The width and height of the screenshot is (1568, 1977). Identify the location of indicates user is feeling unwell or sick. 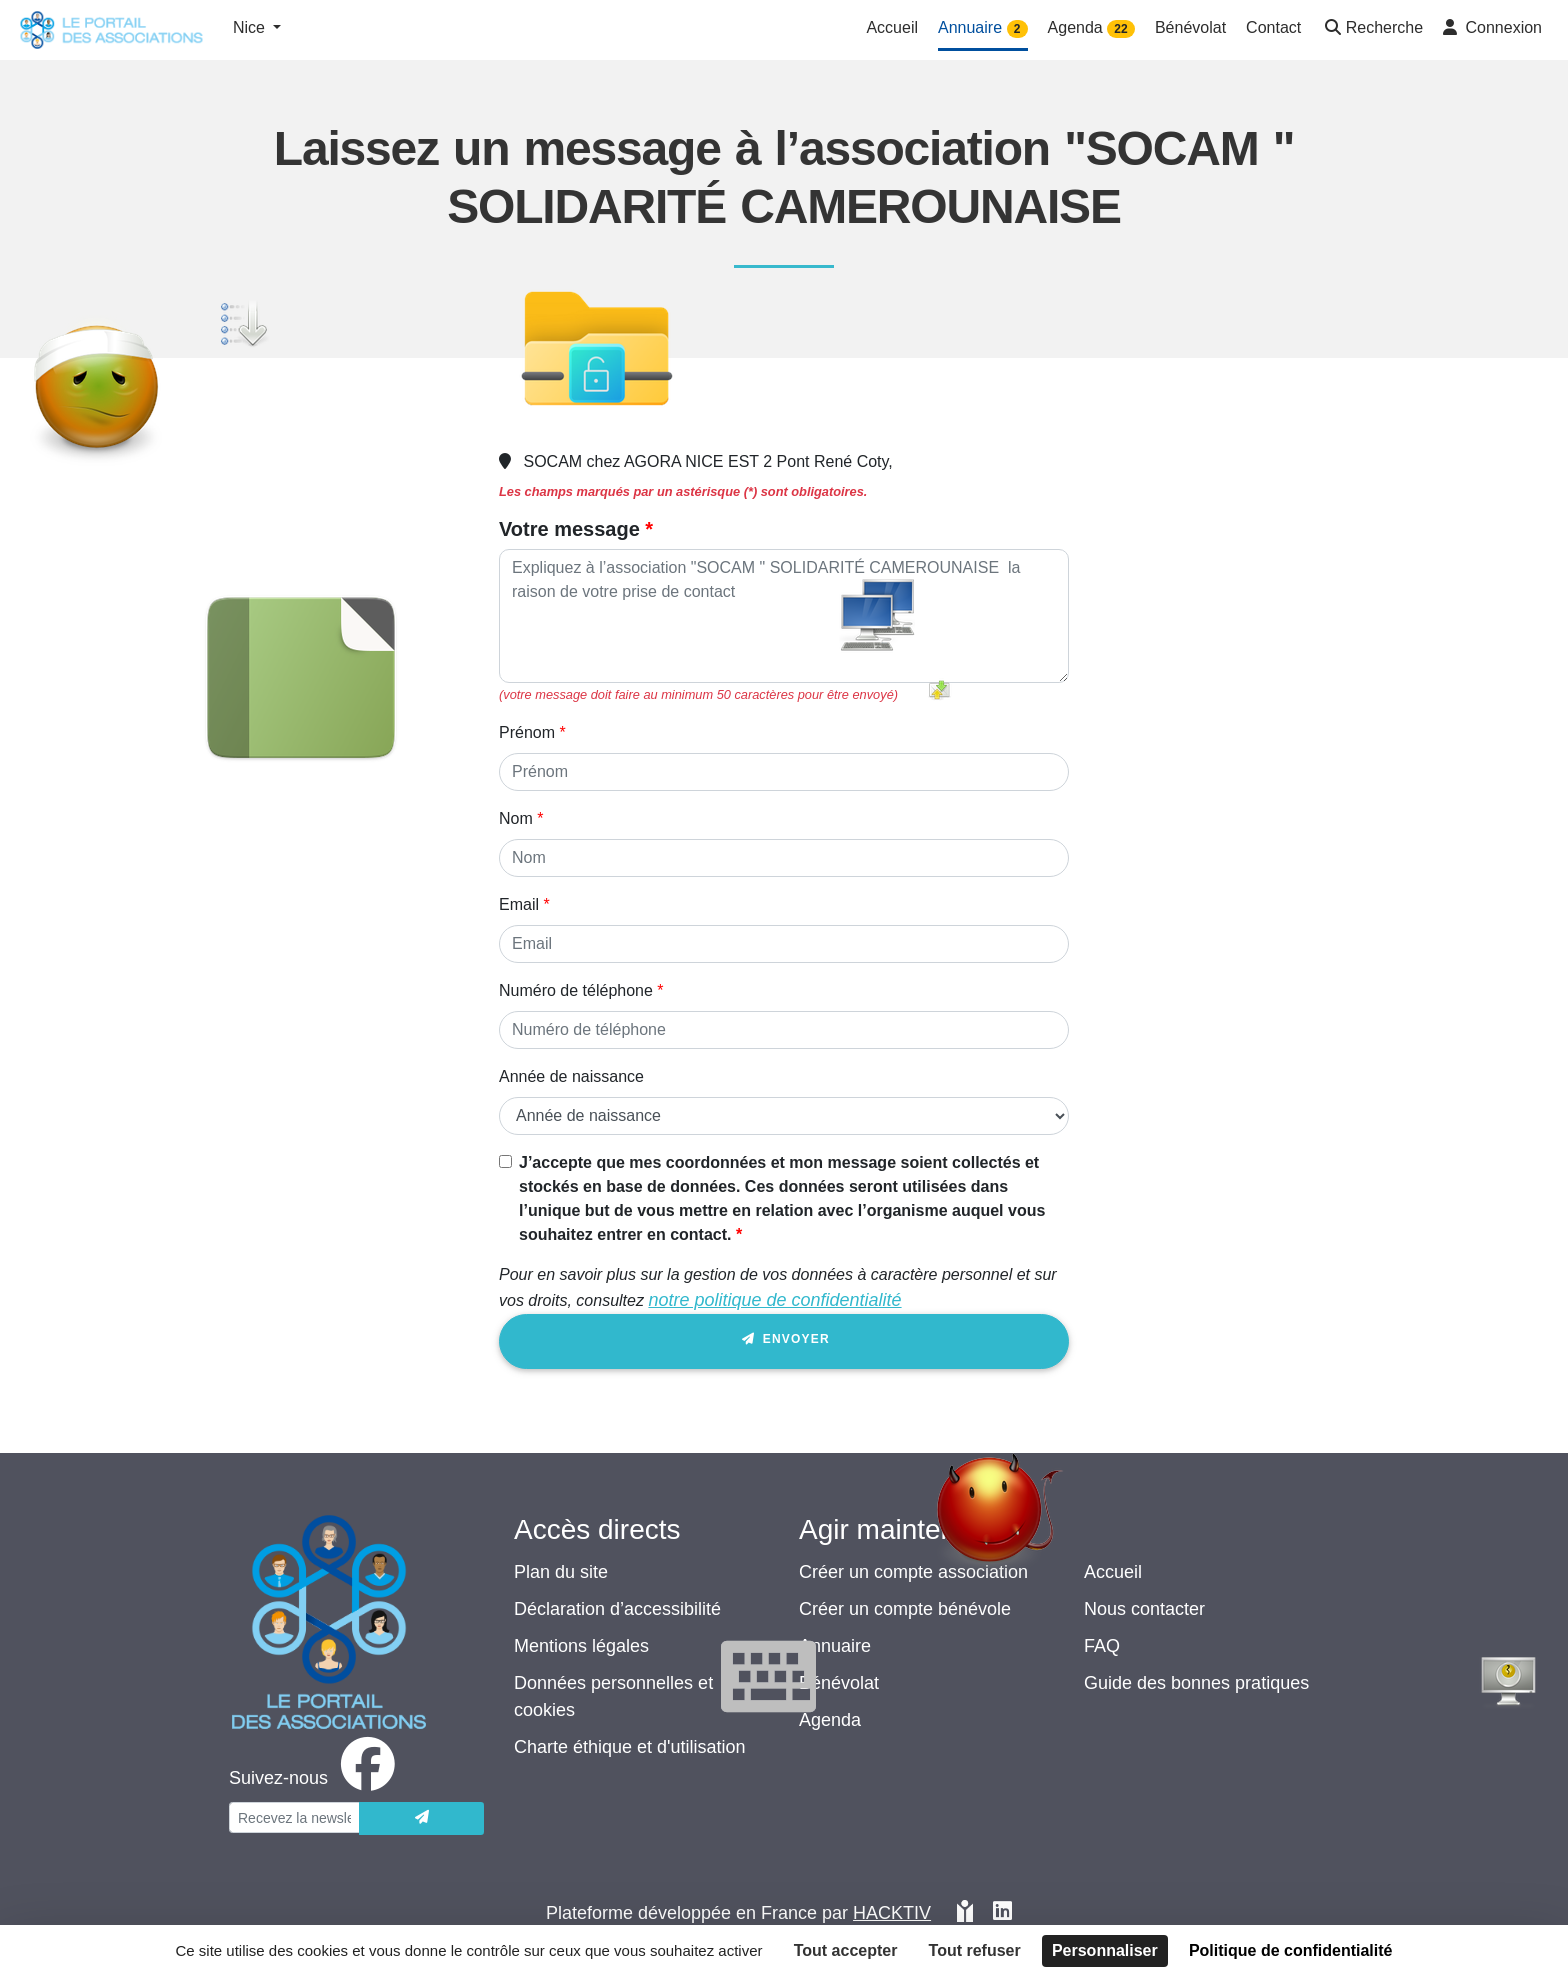
(97, 392).